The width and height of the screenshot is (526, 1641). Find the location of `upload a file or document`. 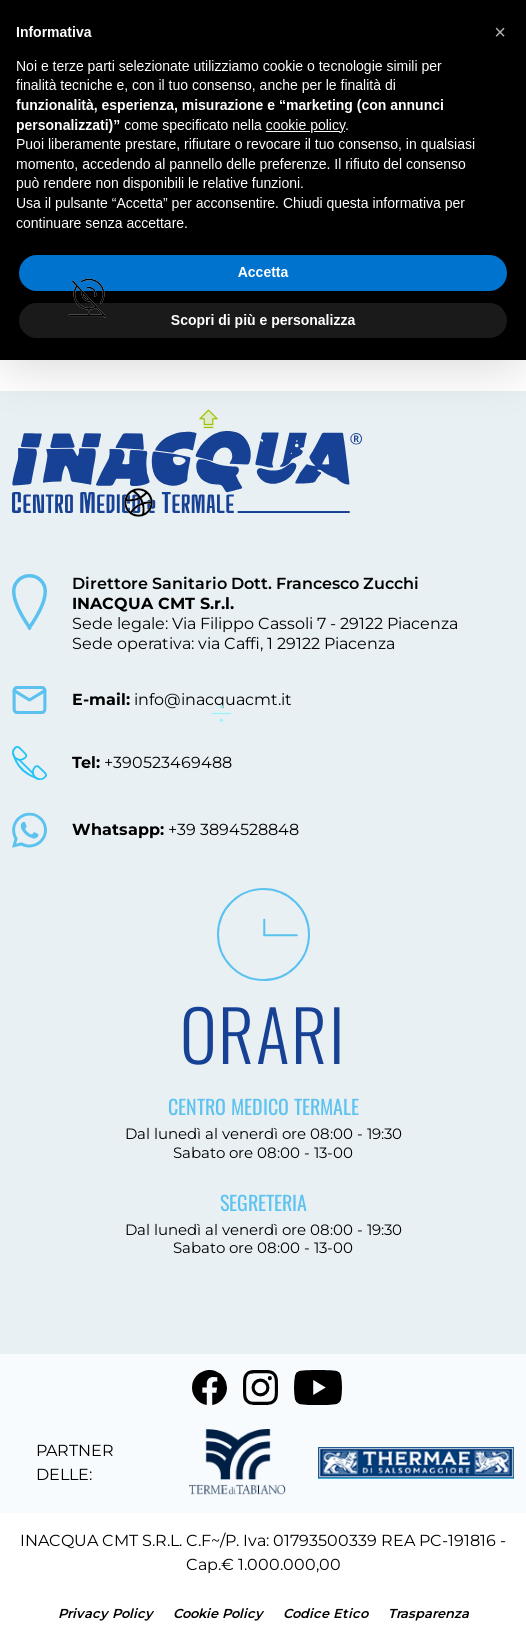

upload a file or document is located at coordinates (208, 419).